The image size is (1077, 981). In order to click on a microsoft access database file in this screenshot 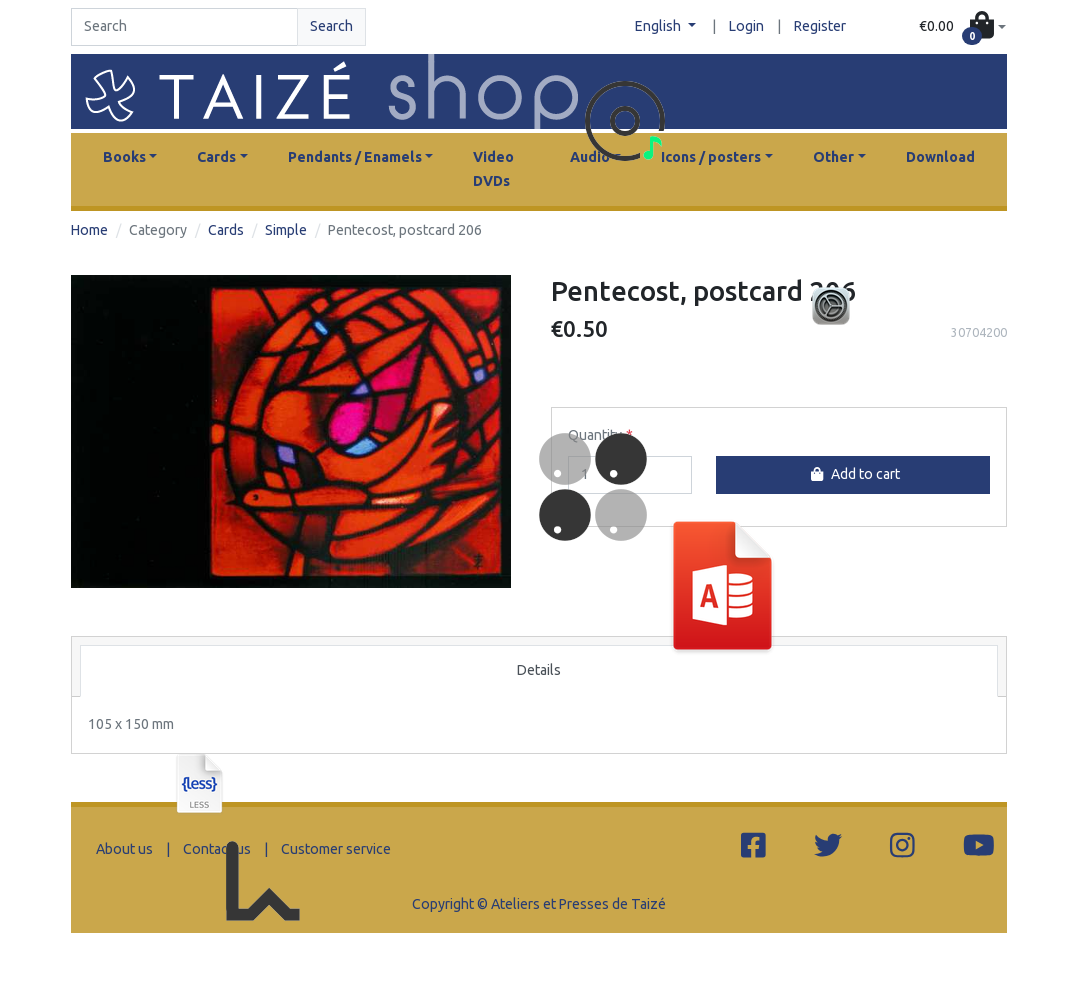, I will do `click(722, 585)`.